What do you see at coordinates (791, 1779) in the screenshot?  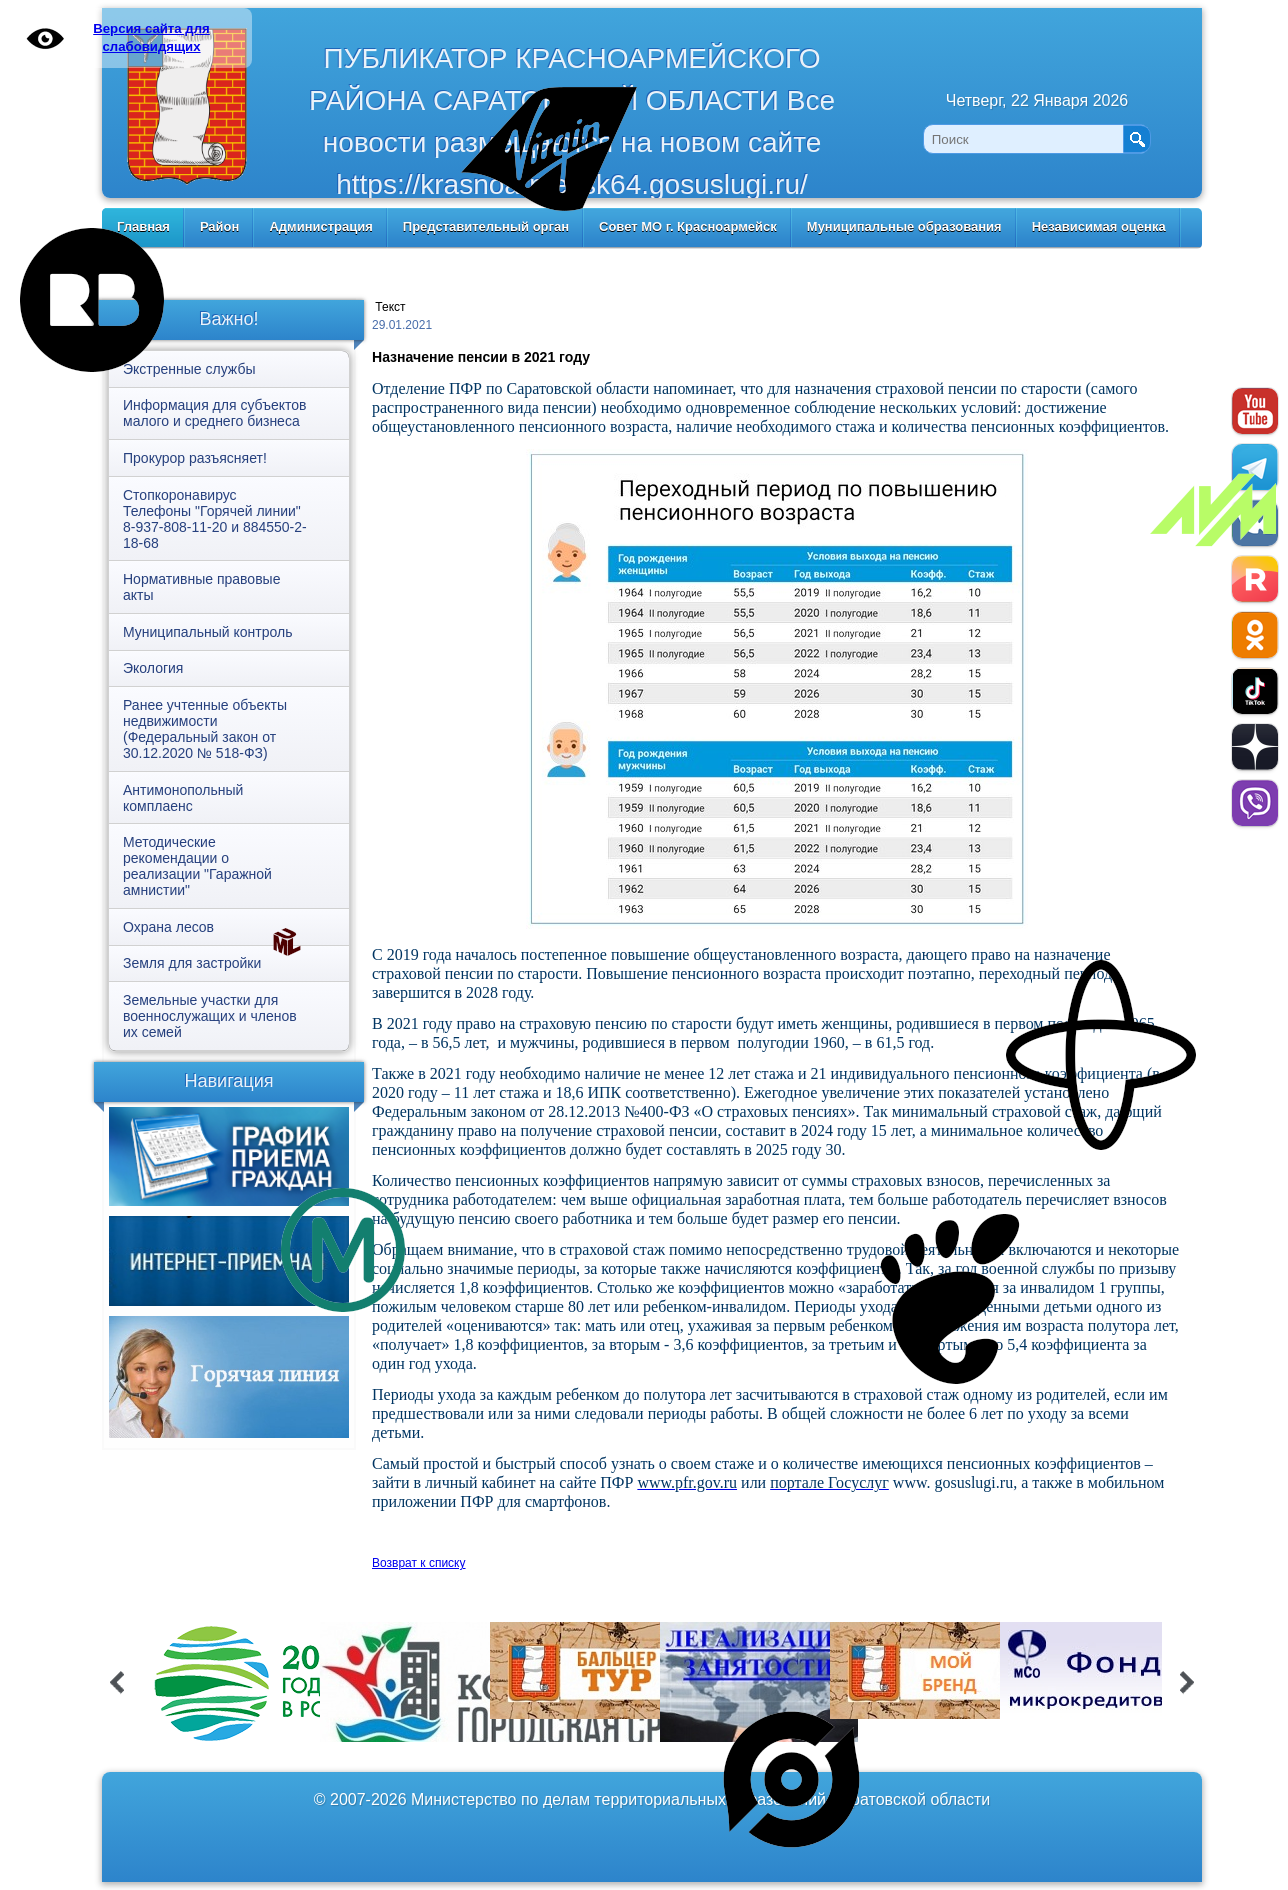 I see `launch honor of kings game` at bounding box center [791, 1779].